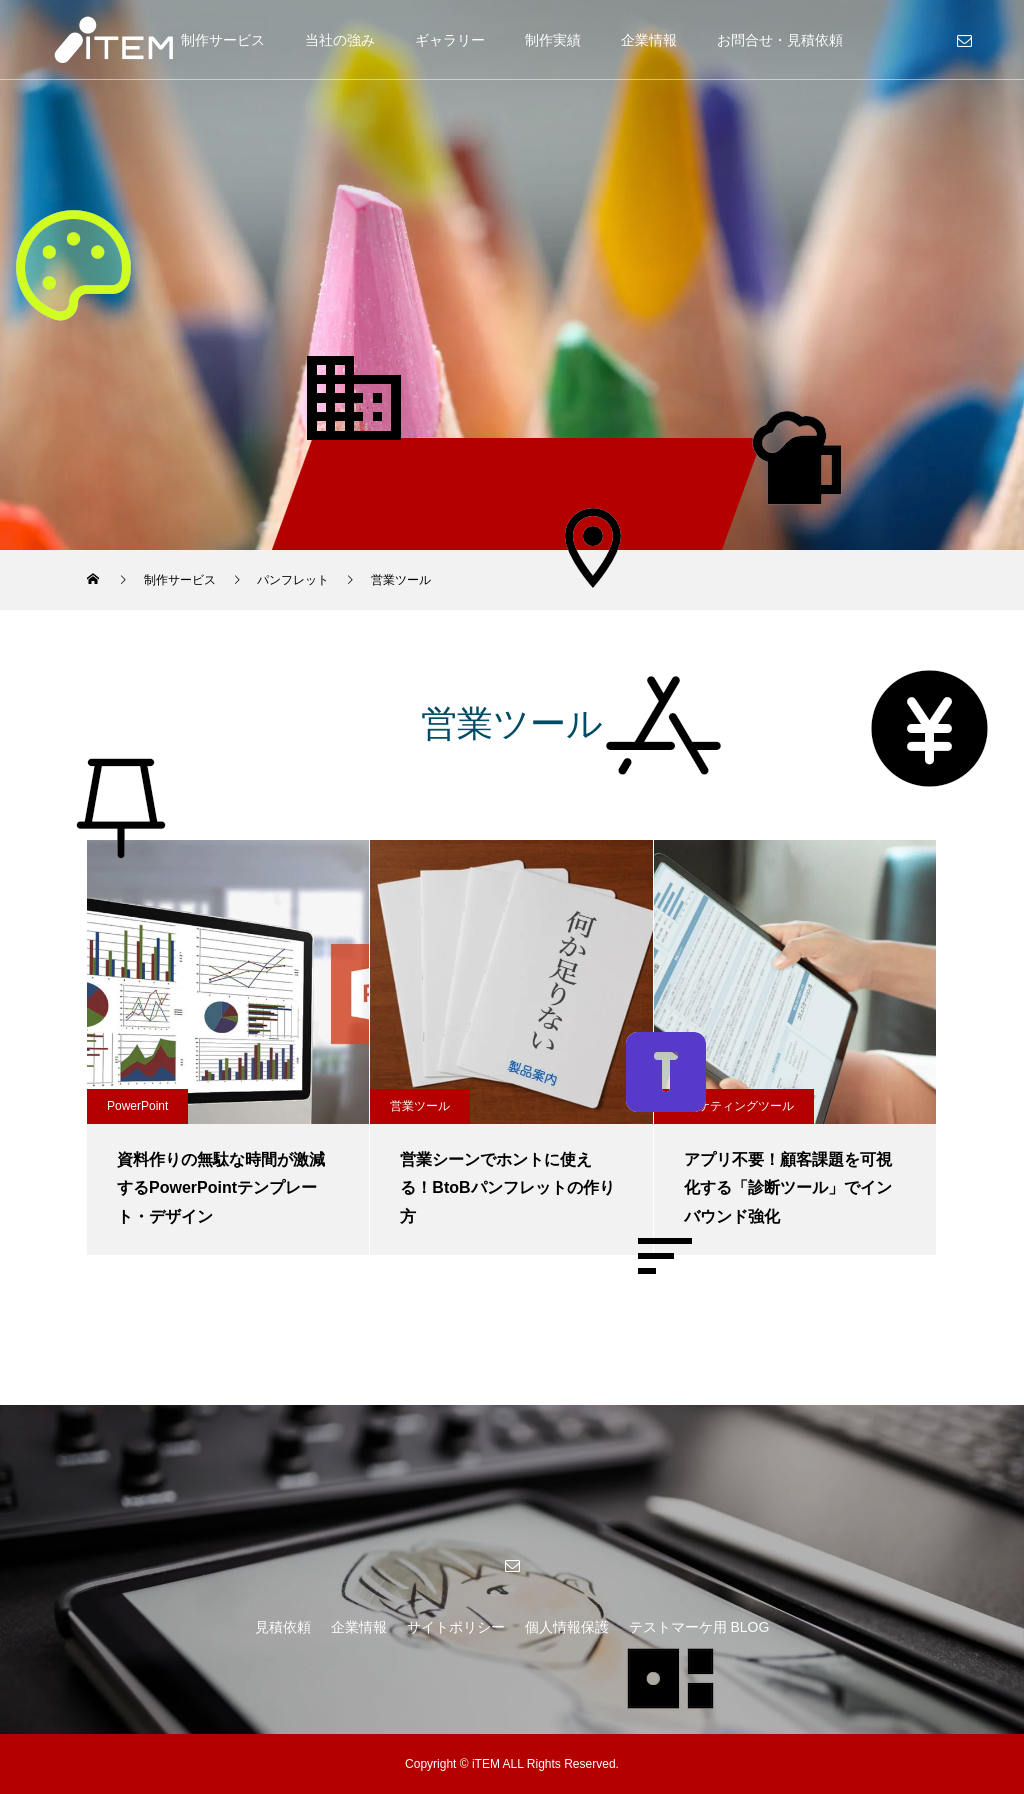 Image resolution: width=1024 pixels, height=1794 pixels. What do you see at coordinates (666, 1072) in the screenshot?
I see `text formatting or typography tool` at bounding box center [666, 1072].